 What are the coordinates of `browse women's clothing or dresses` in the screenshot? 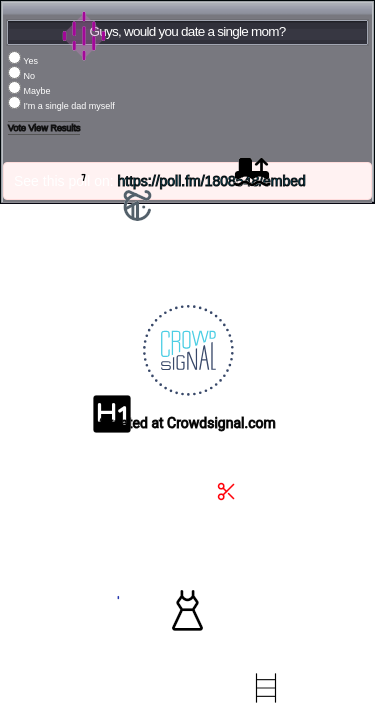 It's located at (187, 612).